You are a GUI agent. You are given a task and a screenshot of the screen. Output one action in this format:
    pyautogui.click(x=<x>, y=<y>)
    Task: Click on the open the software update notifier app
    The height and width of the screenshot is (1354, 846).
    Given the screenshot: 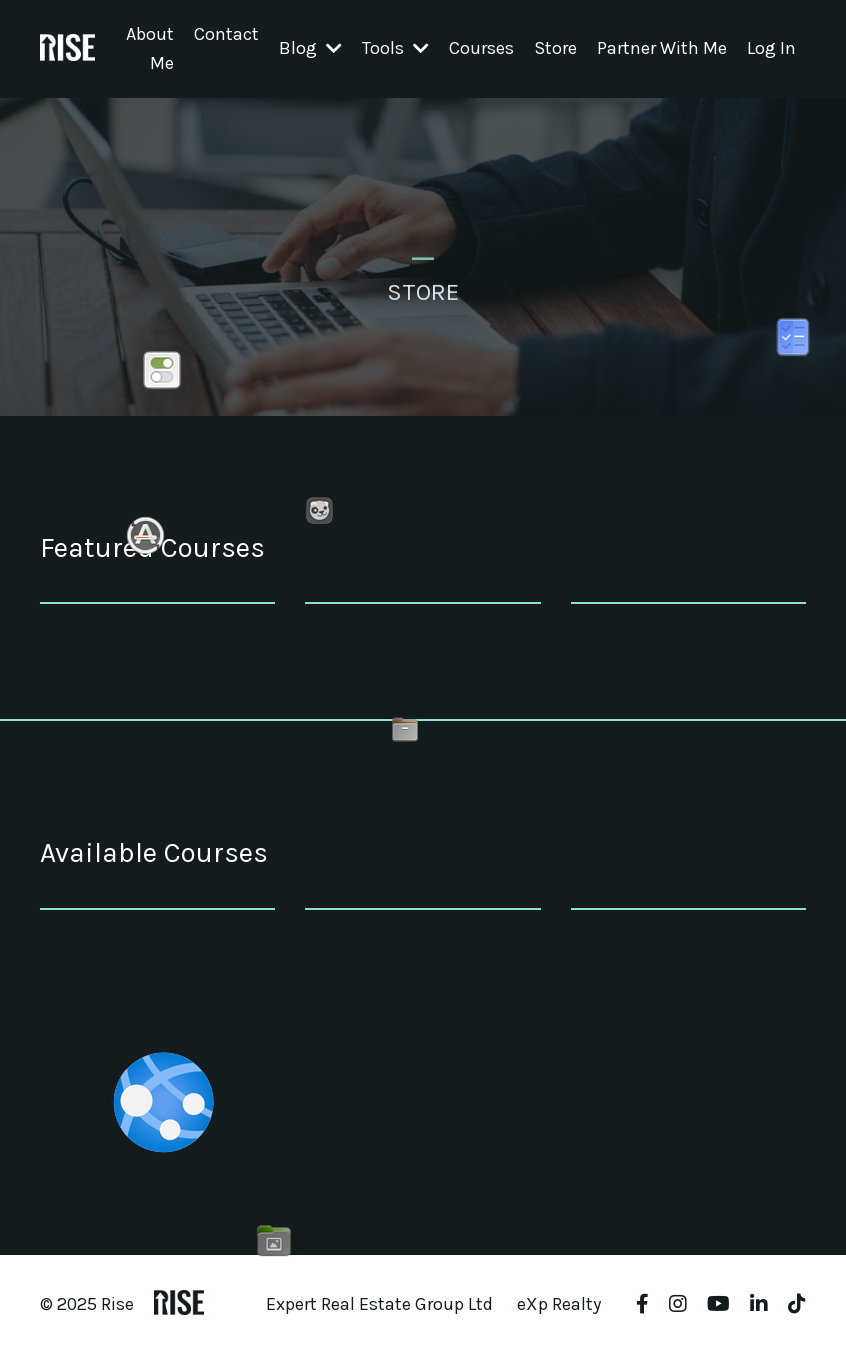 What is the action you would take?
    pyautogui.click(x=145, y=535)
    